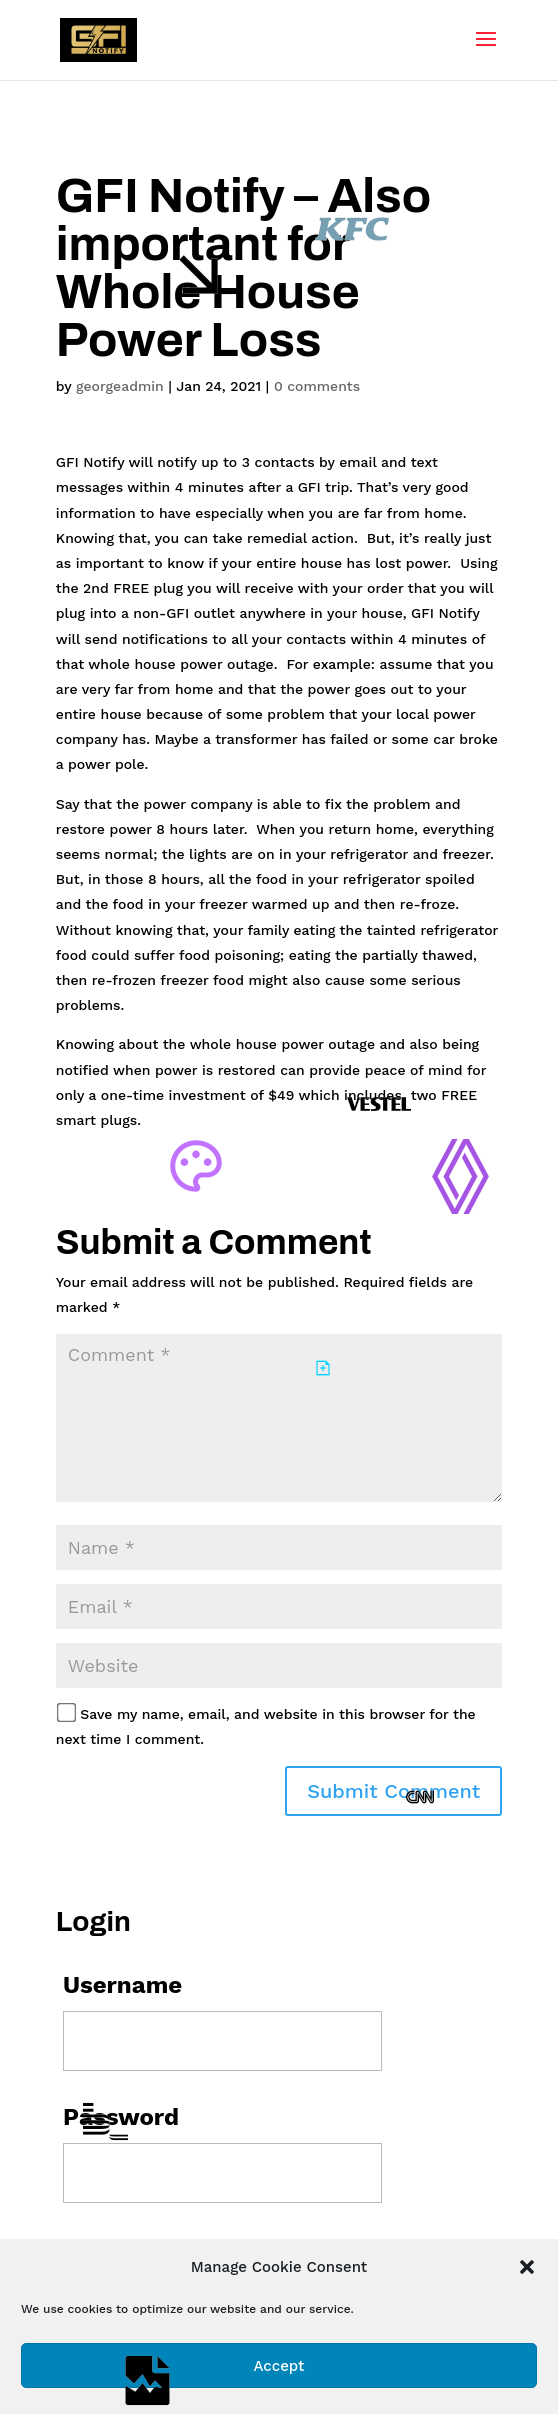 The image size is (558, 2414). What do you see at coordinates (147, 2380) in the screenshot?
I see `indicates a corrupted or damaged file` at bounding box center [147, 2380].